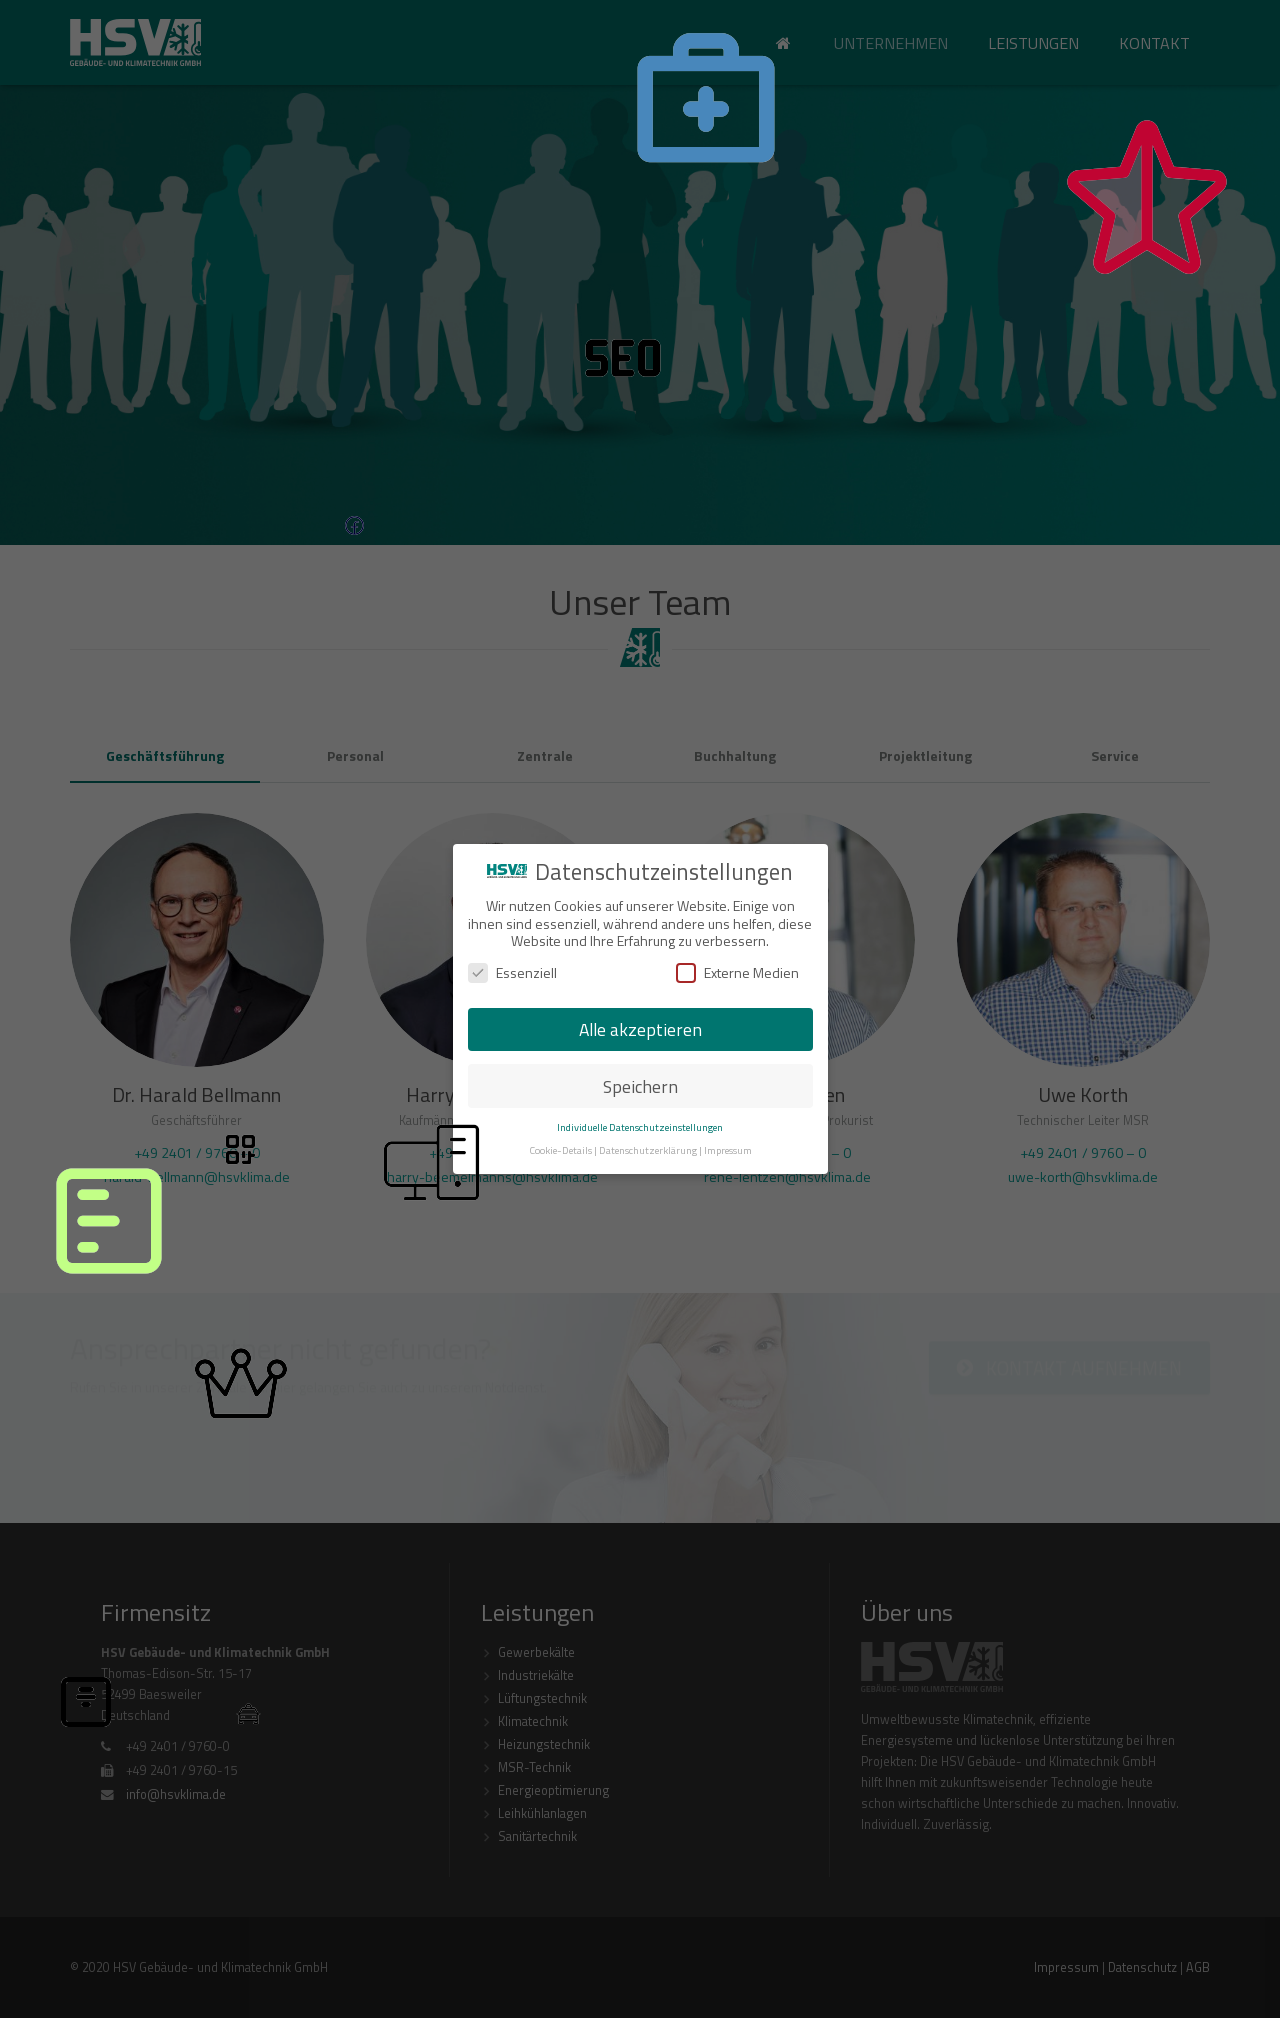  I want to click on link to Facebook profile or page, so click(354, 525).